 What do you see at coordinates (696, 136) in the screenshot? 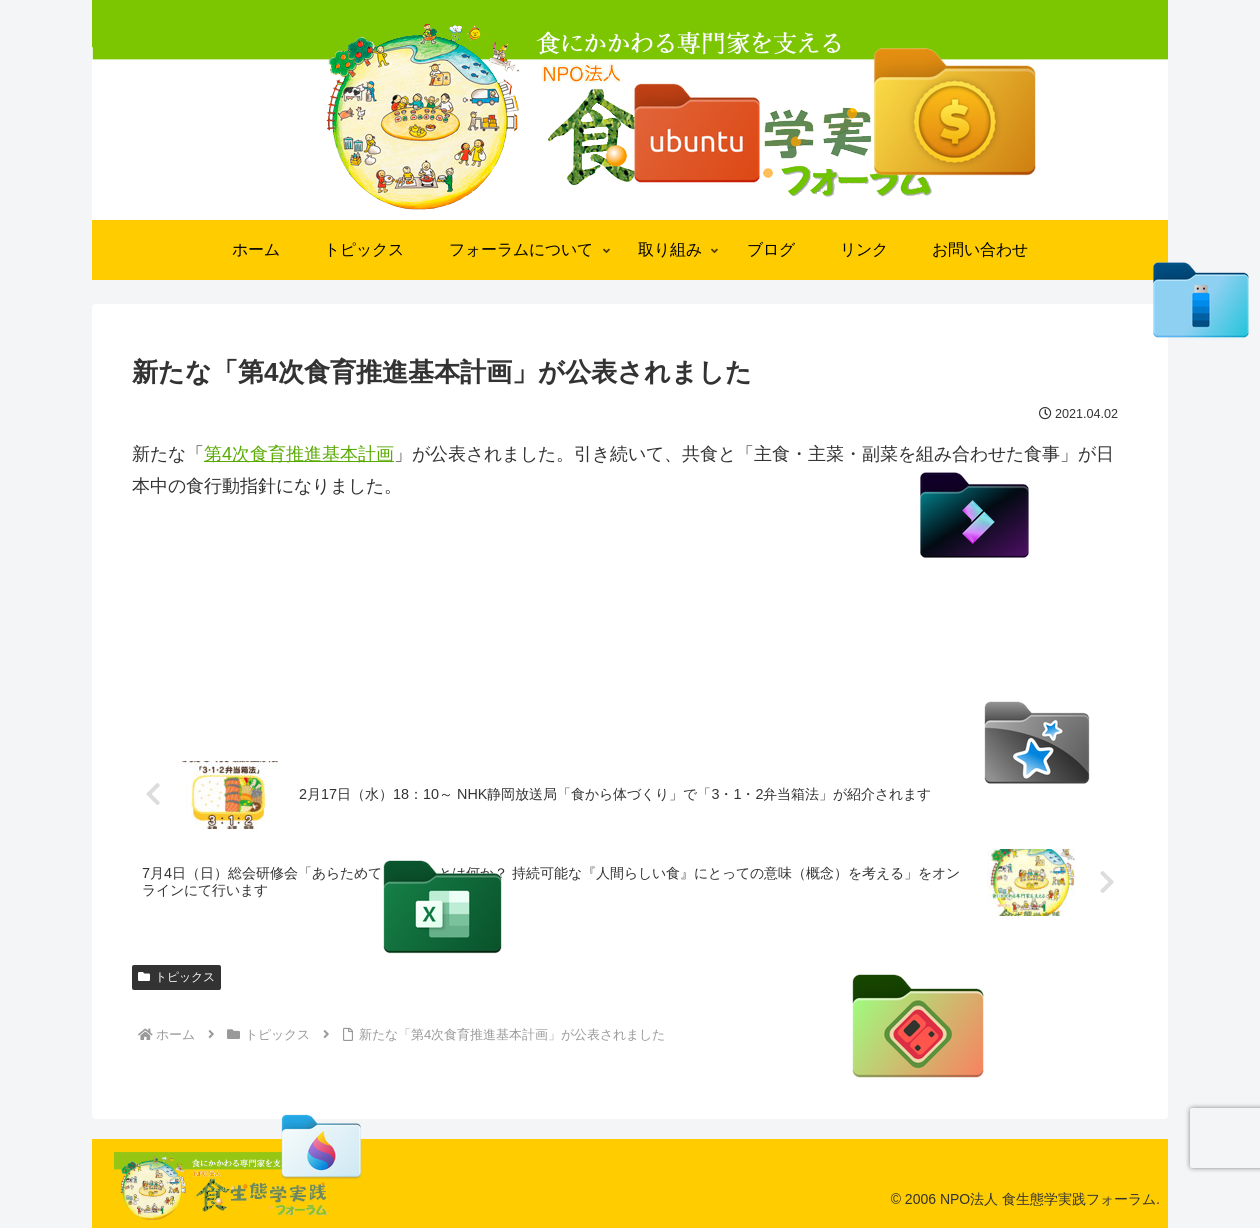
I see `open ubuntu-related files folder` at bounding box center [696, 136].